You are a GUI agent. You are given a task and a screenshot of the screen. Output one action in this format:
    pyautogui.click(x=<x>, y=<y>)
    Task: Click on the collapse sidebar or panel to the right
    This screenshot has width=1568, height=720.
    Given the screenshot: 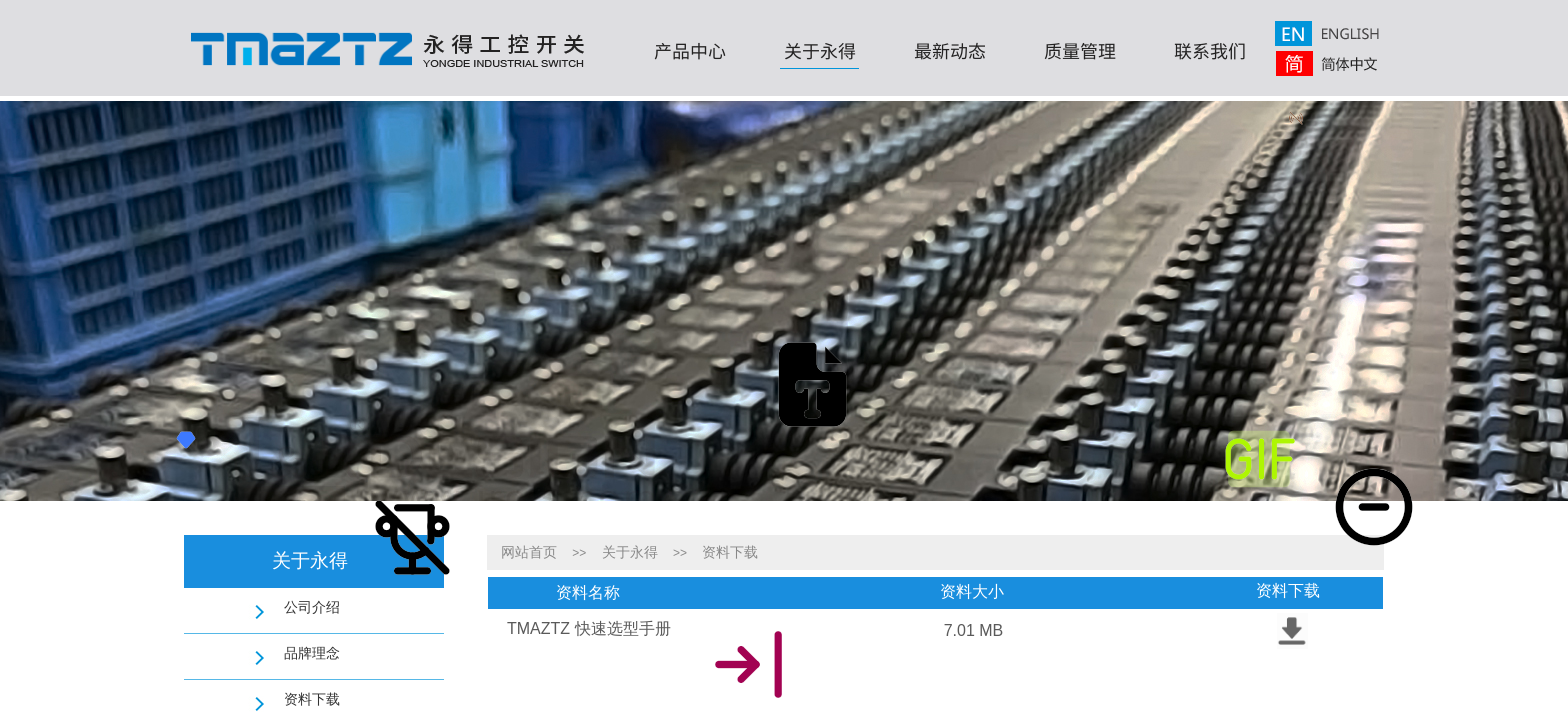 What is the action you would take?
    pyautogui.click(x=748, y=664)
    